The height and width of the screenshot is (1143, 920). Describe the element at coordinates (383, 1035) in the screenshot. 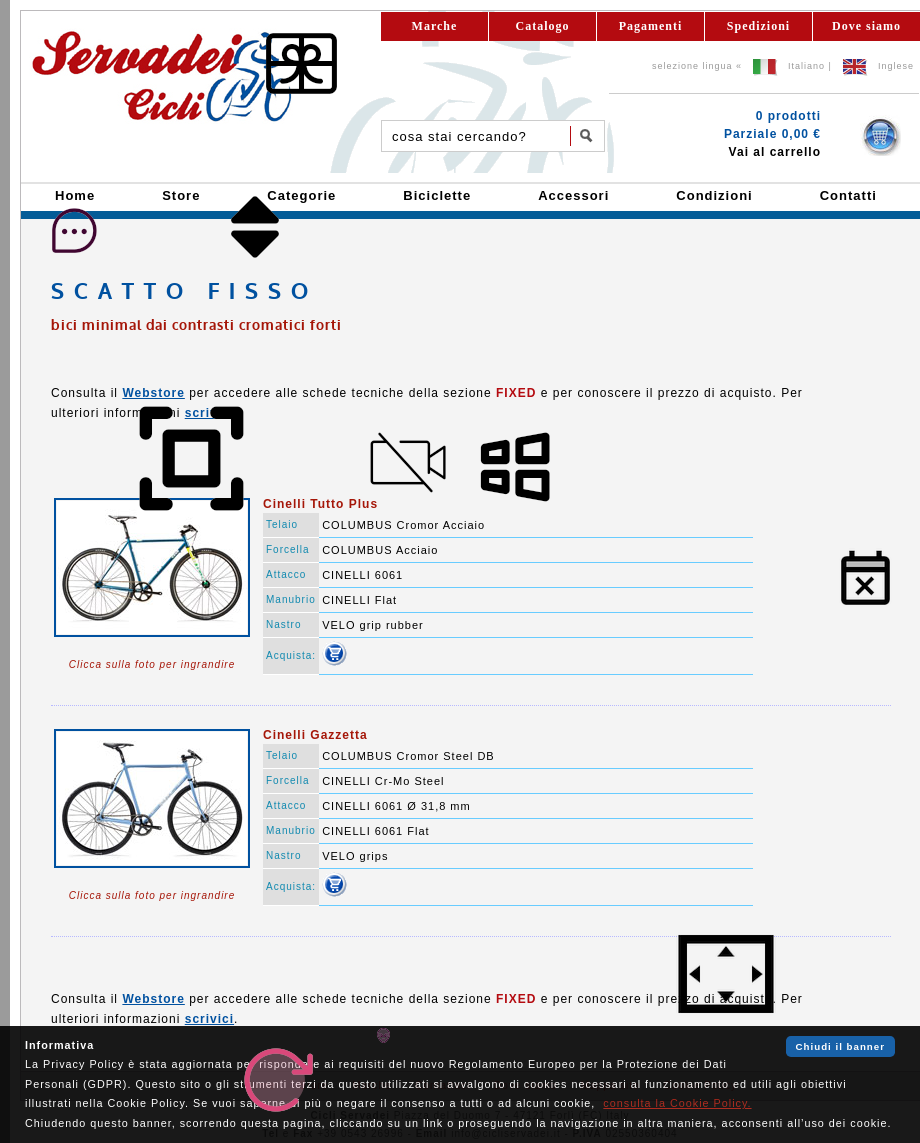

I see `indicates sci-fi or extraterrestrial content` at that location.